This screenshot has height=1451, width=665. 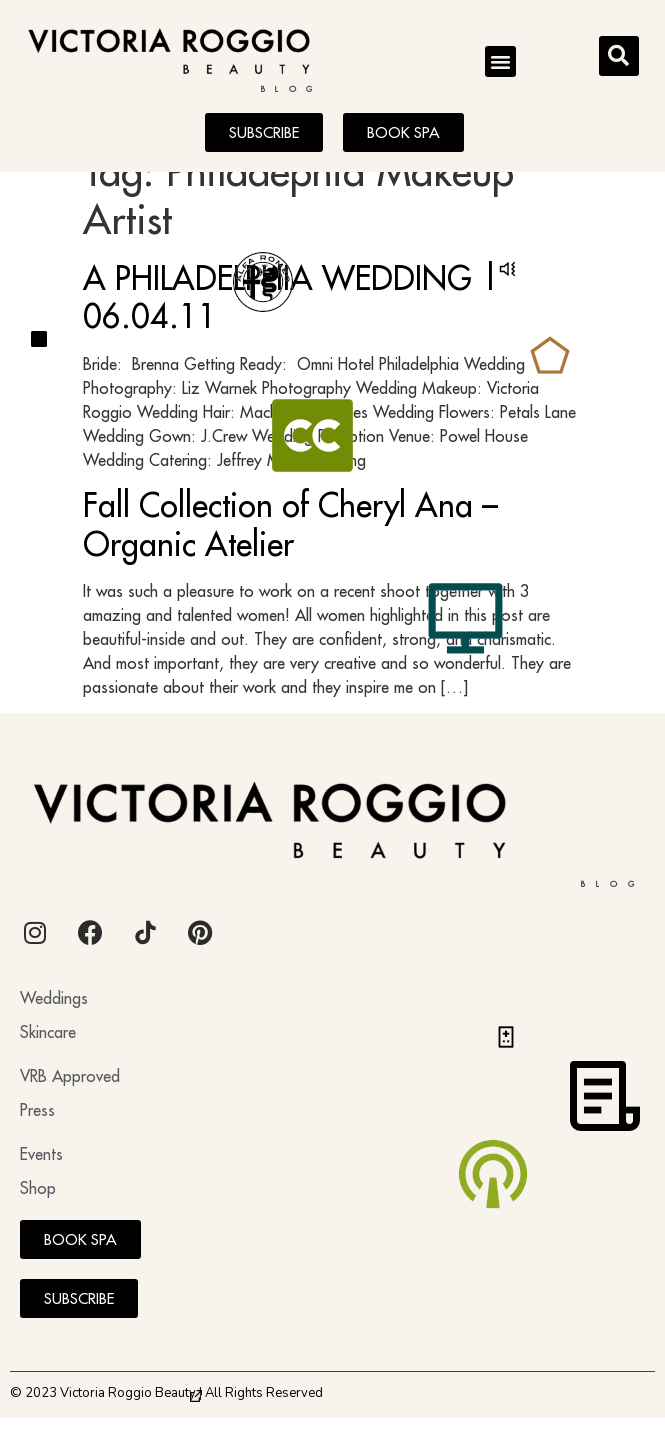 What do you see at coordinates (493, 1174) in the screenshot?
I see `indicates network or signal strength` at bounding box center [493, 1174].